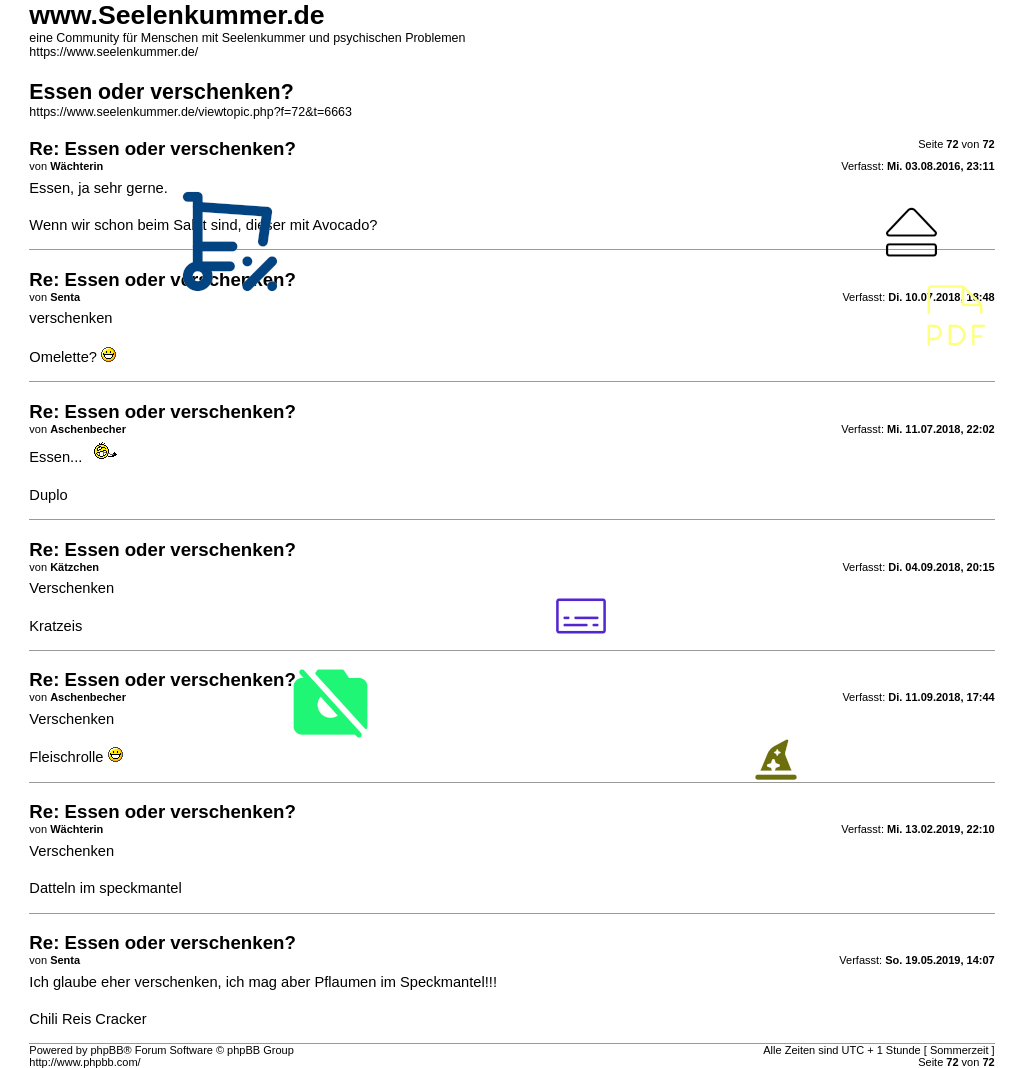 The width and height of the screenshot is (1024, 1068). I want to click on view or open a PDF document, so click(955, 318).